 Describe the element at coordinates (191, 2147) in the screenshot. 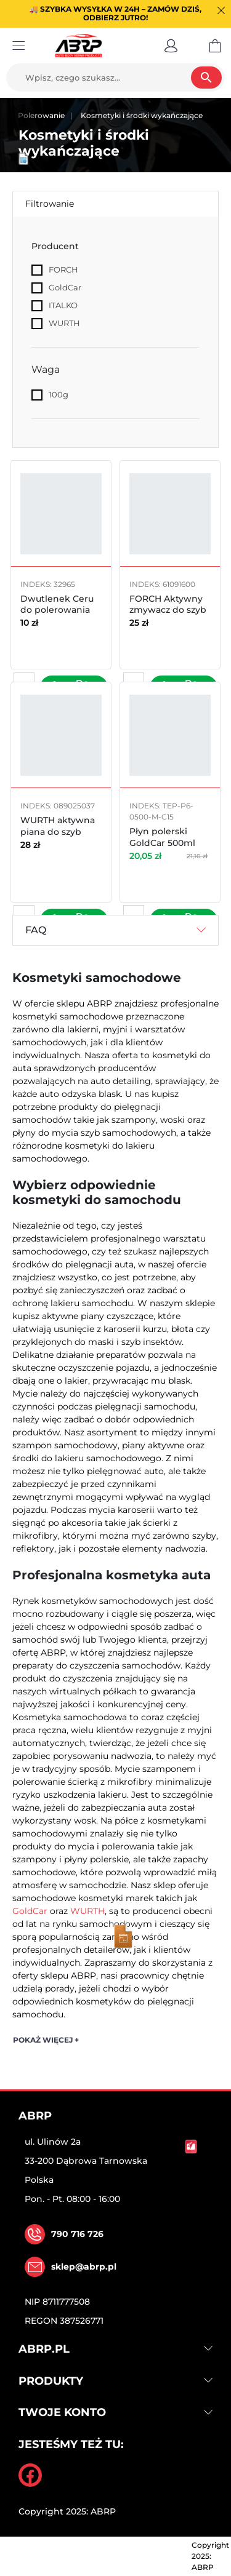

I see `an EPS image file` at that location.